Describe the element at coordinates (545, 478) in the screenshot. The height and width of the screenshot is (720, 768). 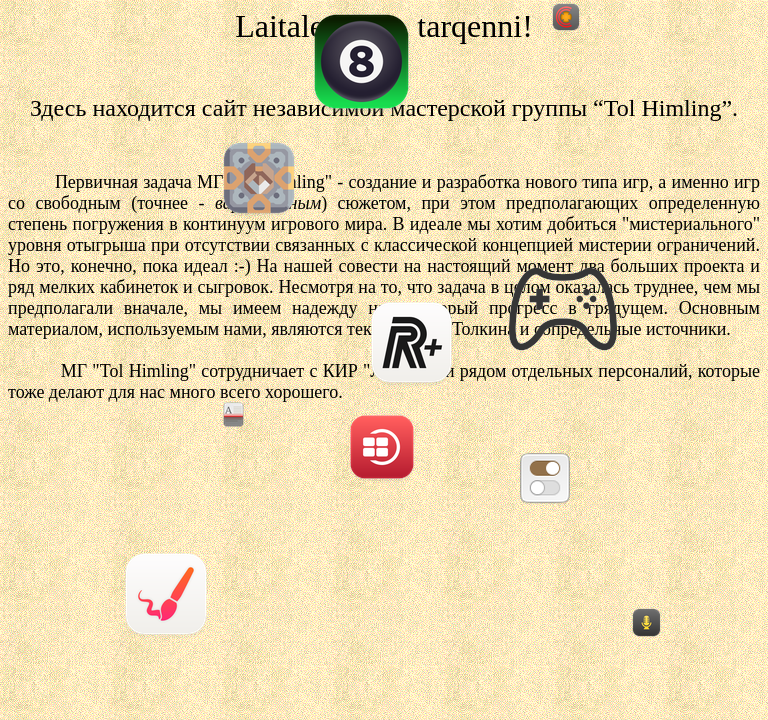
I see `open unity tweak tool settings` at that location.